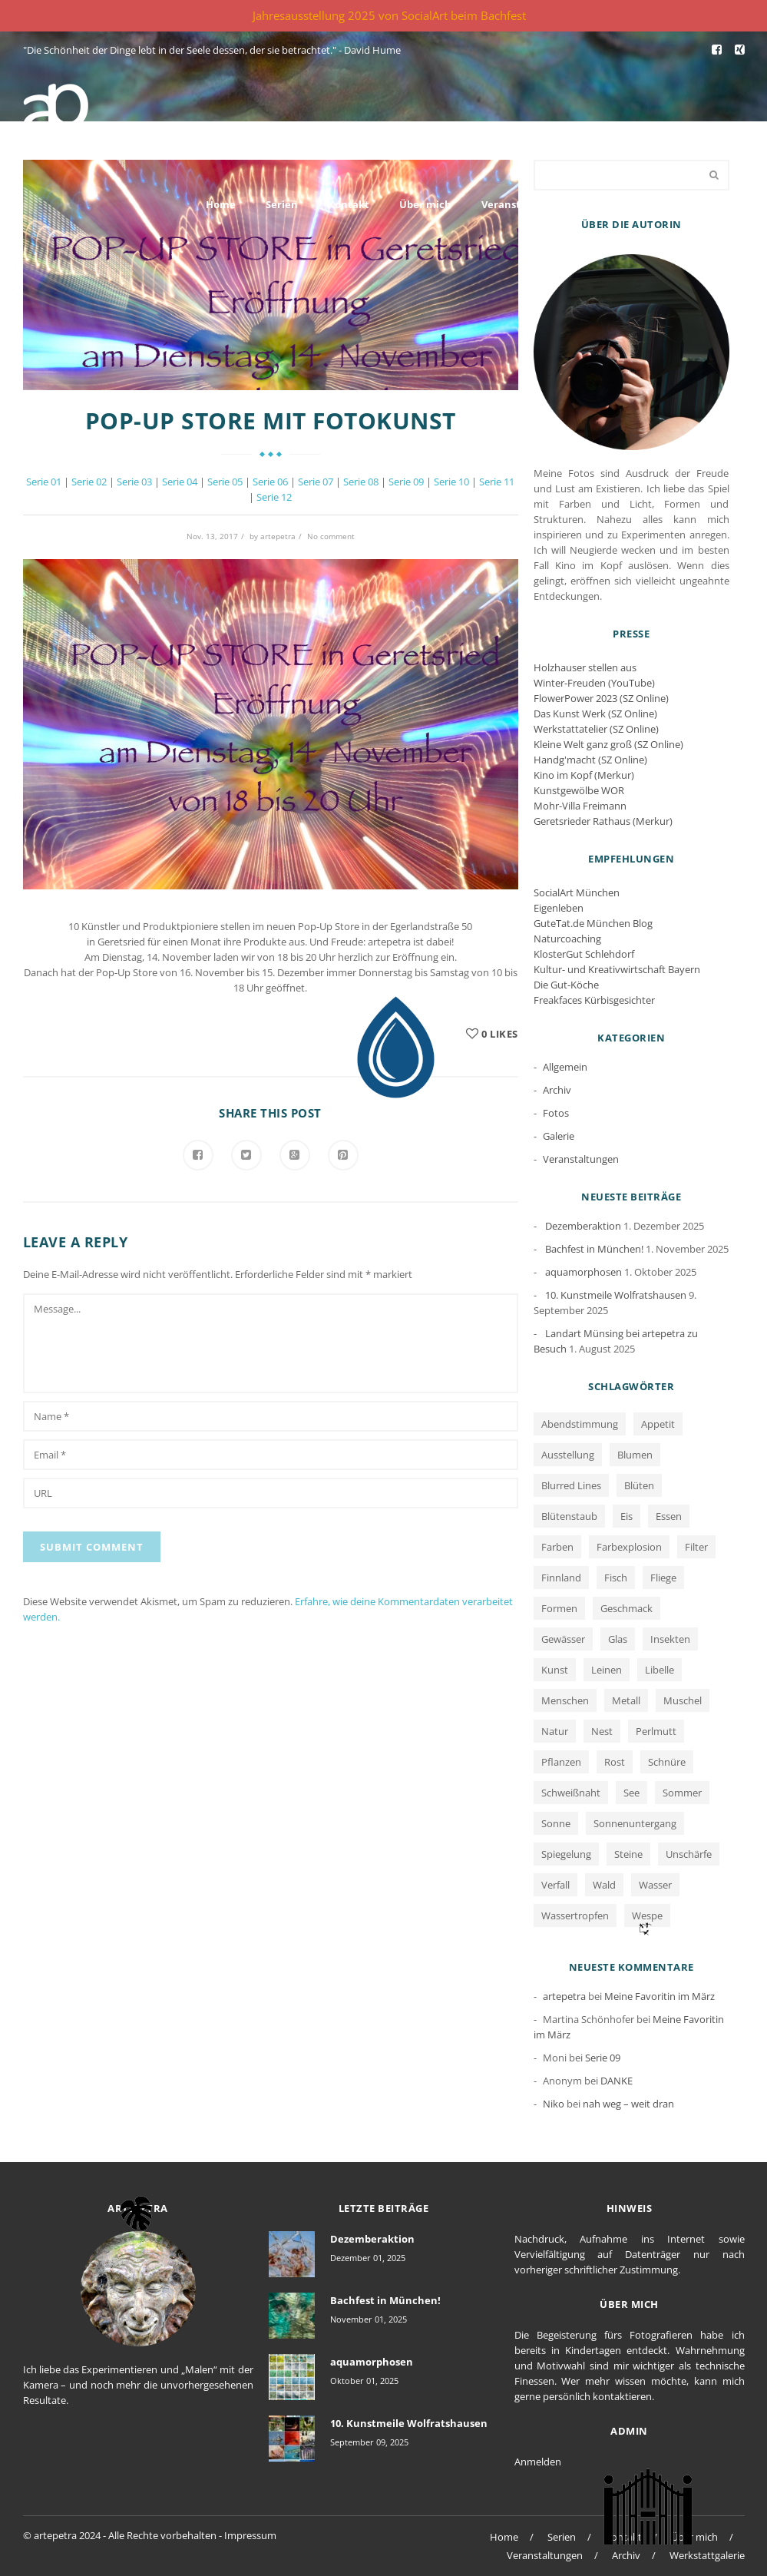 The image size is (767, 2576). Describe the element at coordinates (645, 1929) in the screenshot. I see `indicates territory expansion or takeover in strategy games` at that location.